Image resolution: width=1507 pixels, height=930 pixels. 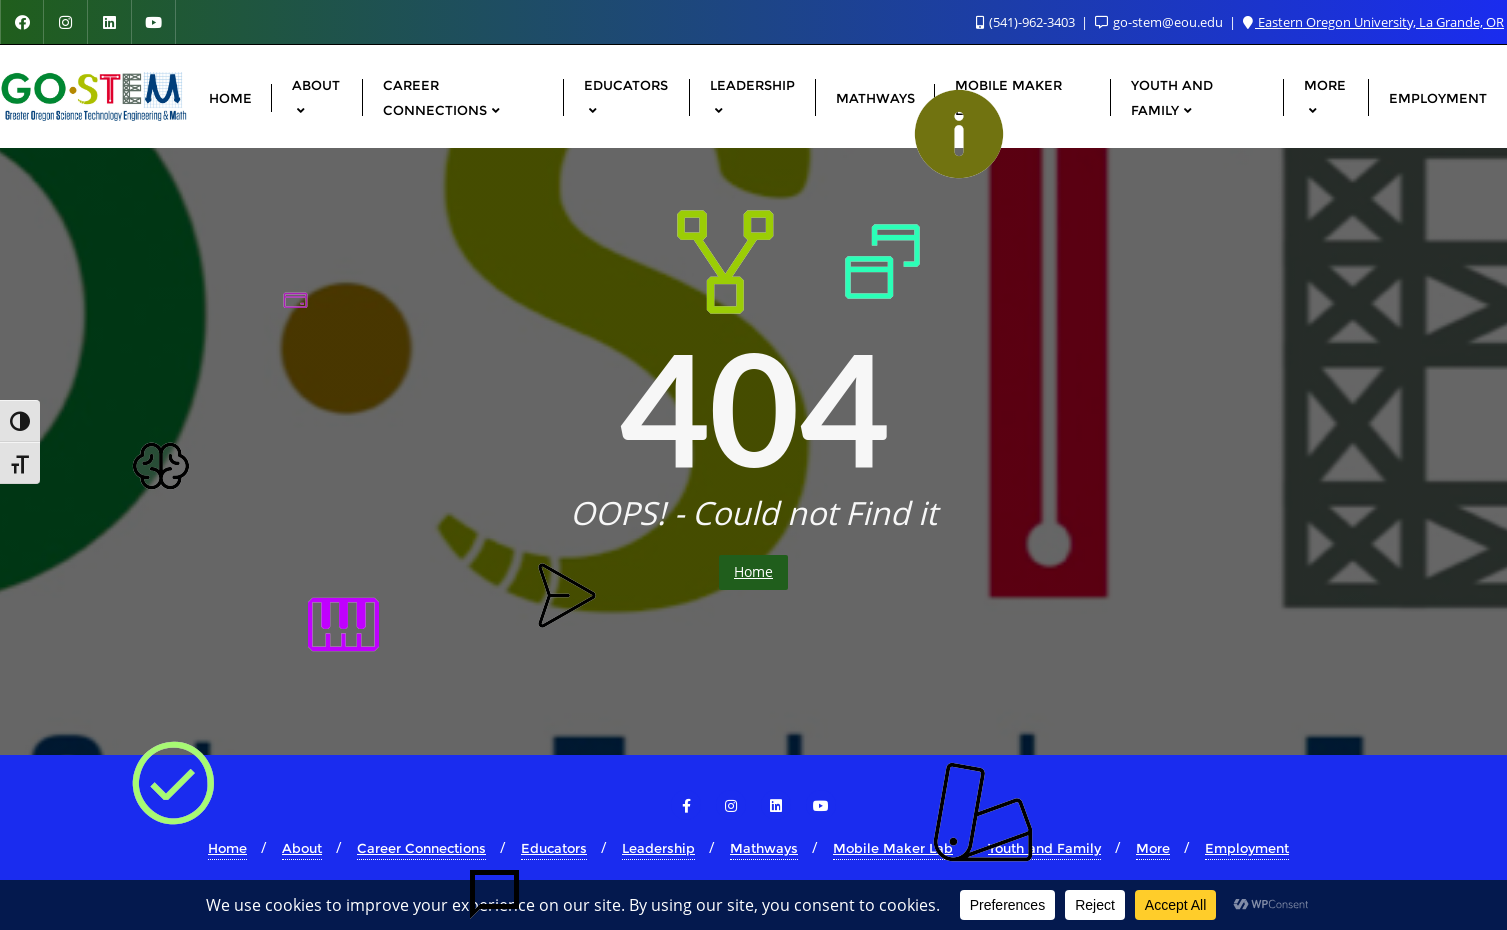 I want to click on open piano or keyboard instrument tool, so click(x=343, y=624).